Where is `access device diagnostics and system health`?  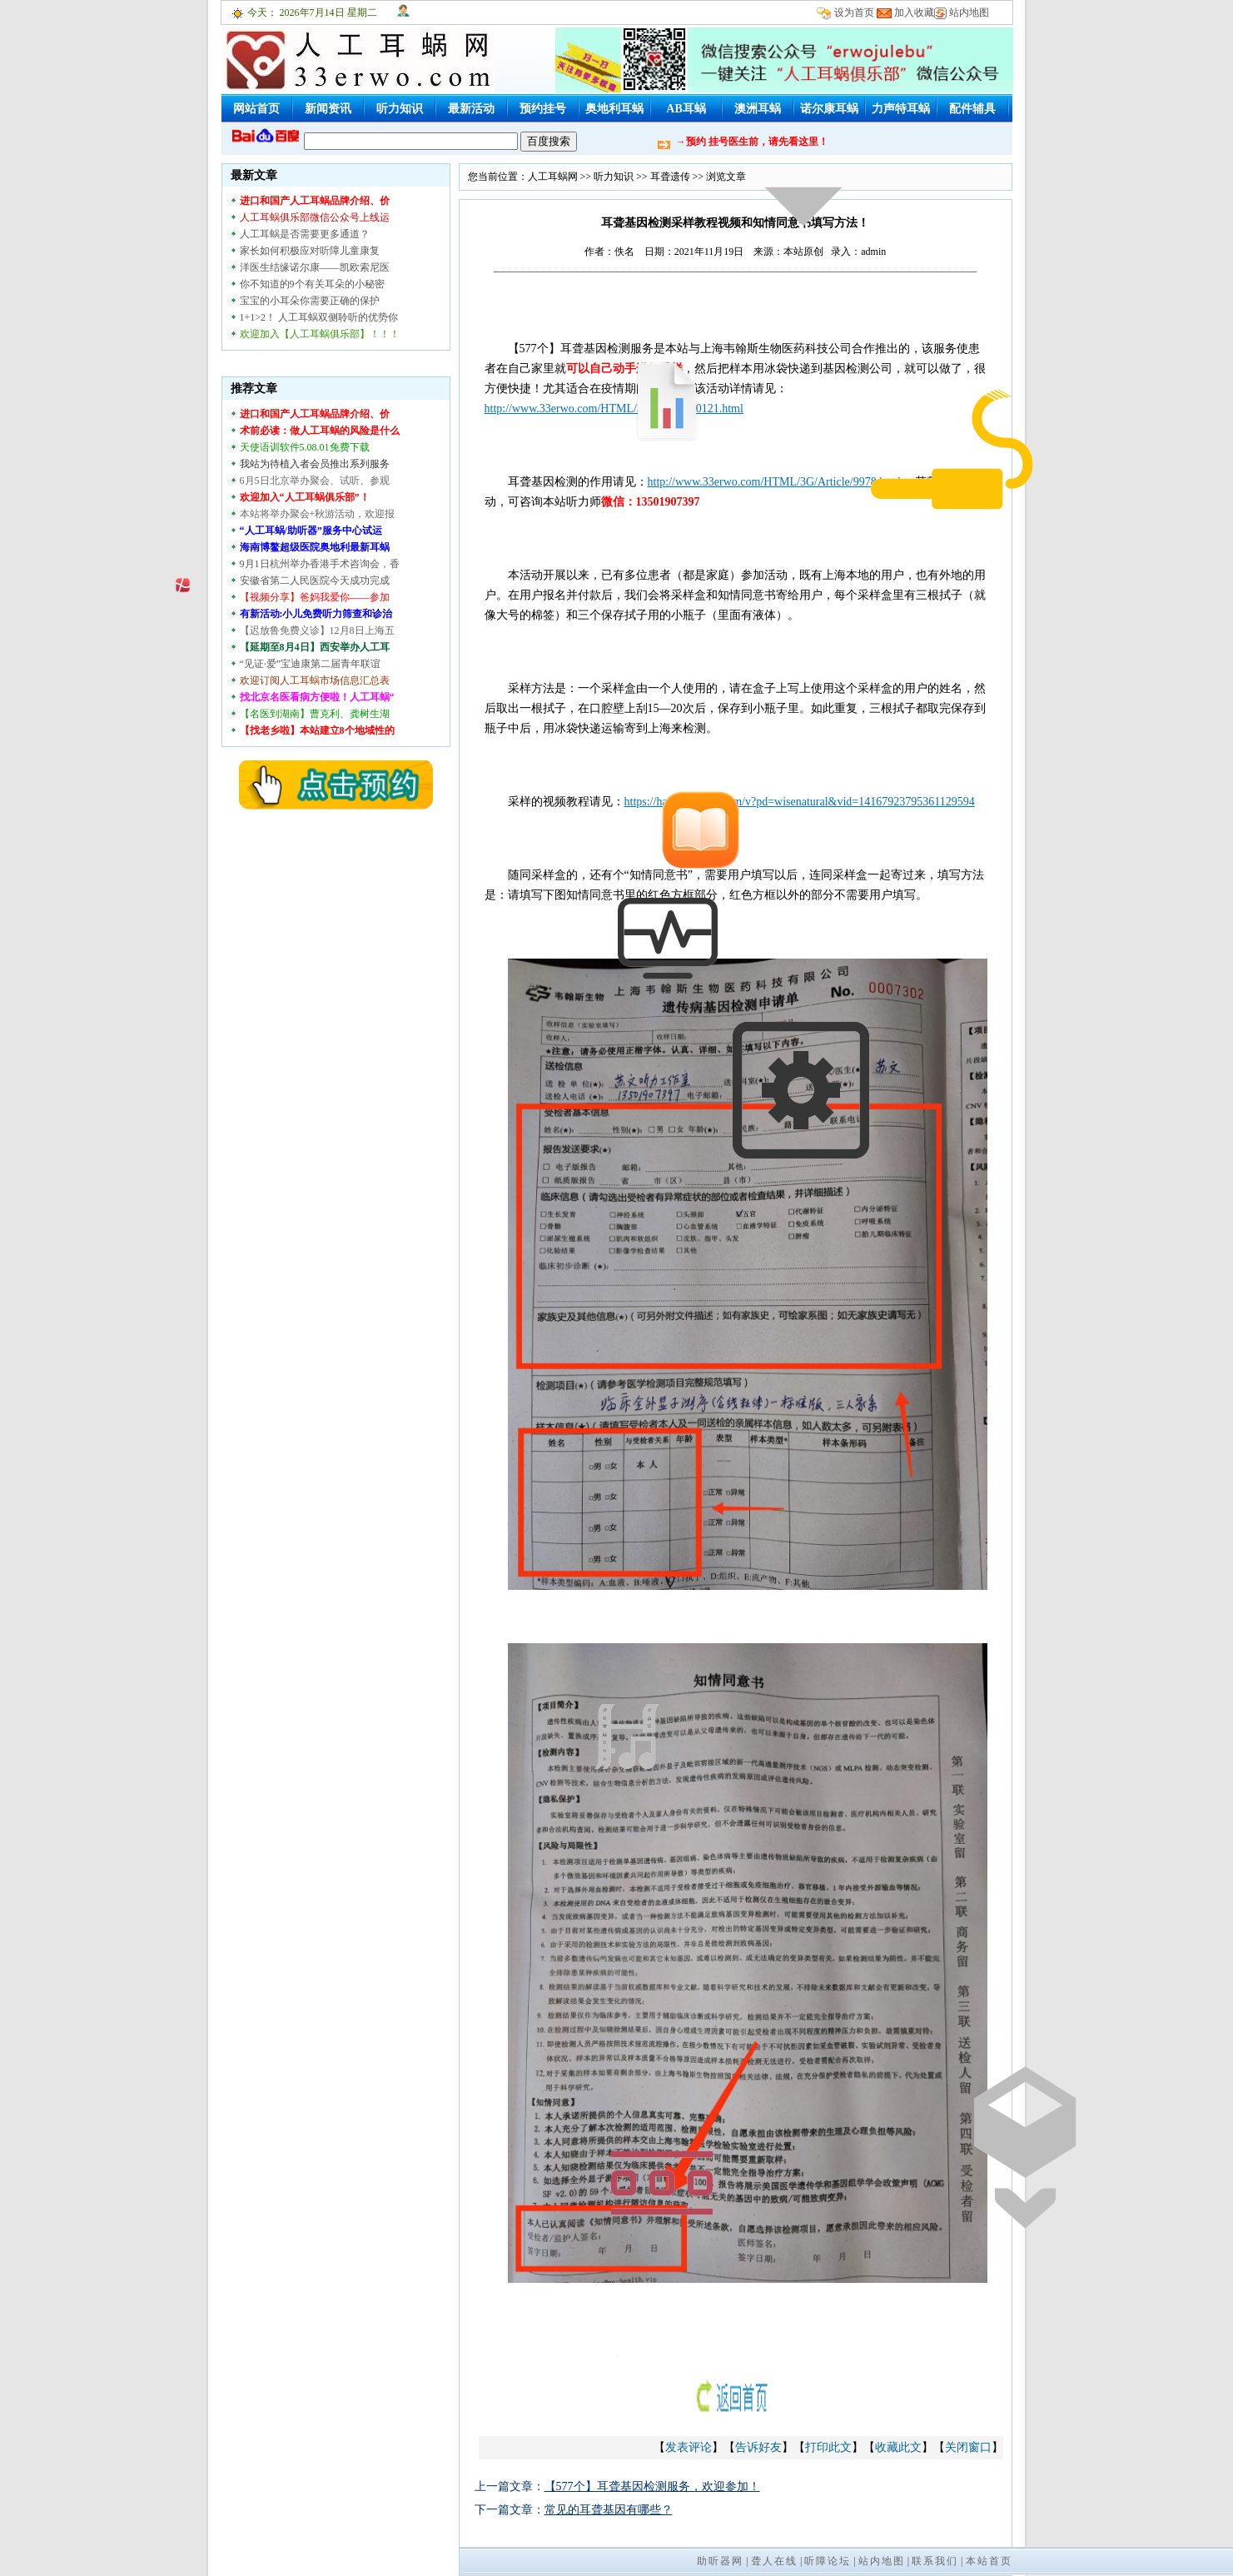
access device diagnostics and system health is located at coordinates (668, 935).